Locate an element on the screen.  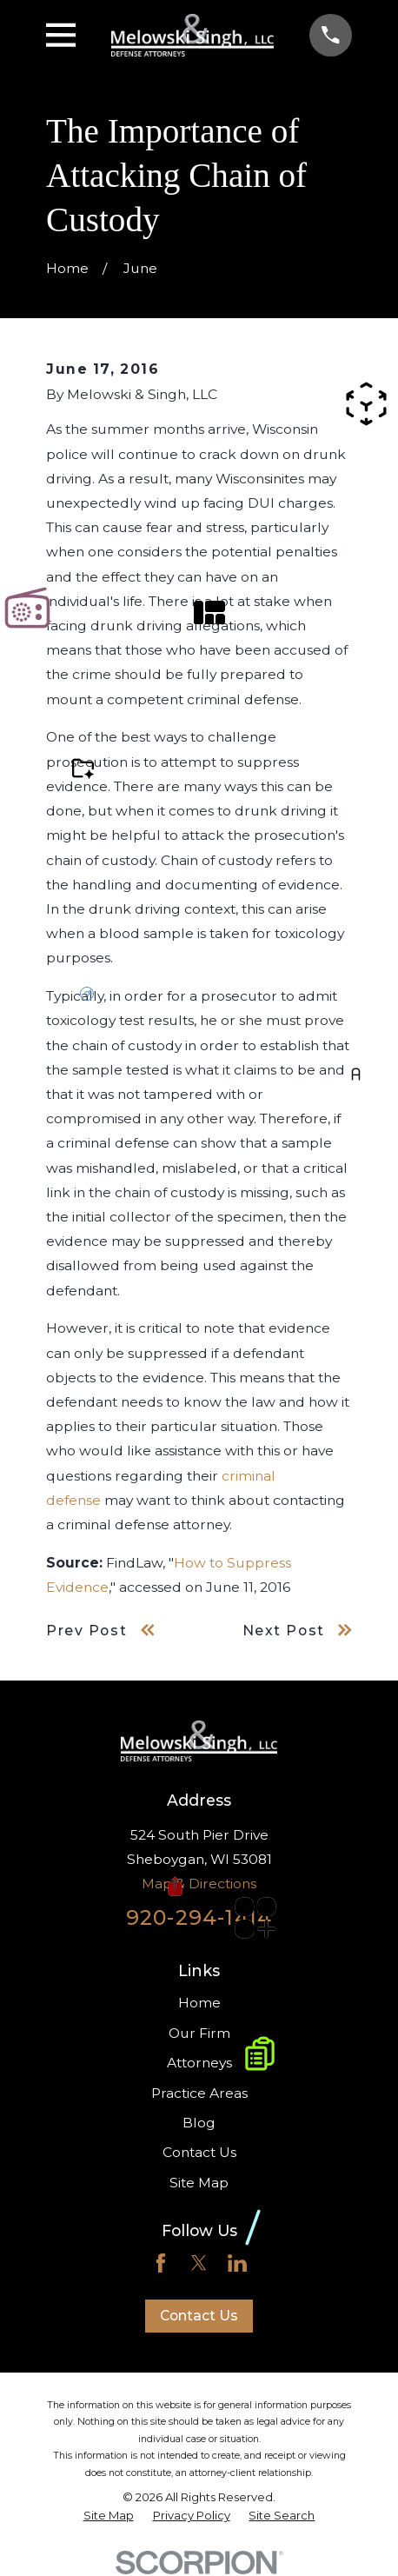
select font or text formatting options is located at coordinates (355, 1074).